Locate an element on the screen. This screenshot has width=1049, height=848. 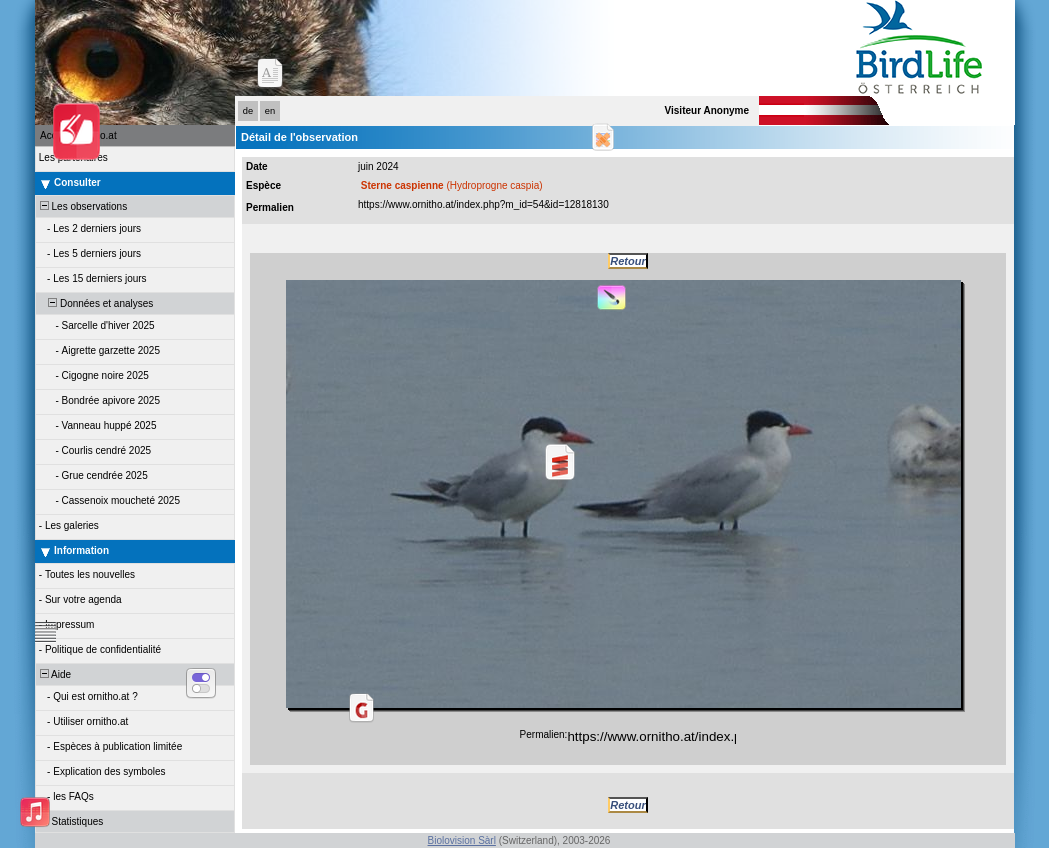
a scala programming language source file is located at coordinates (560, 462).